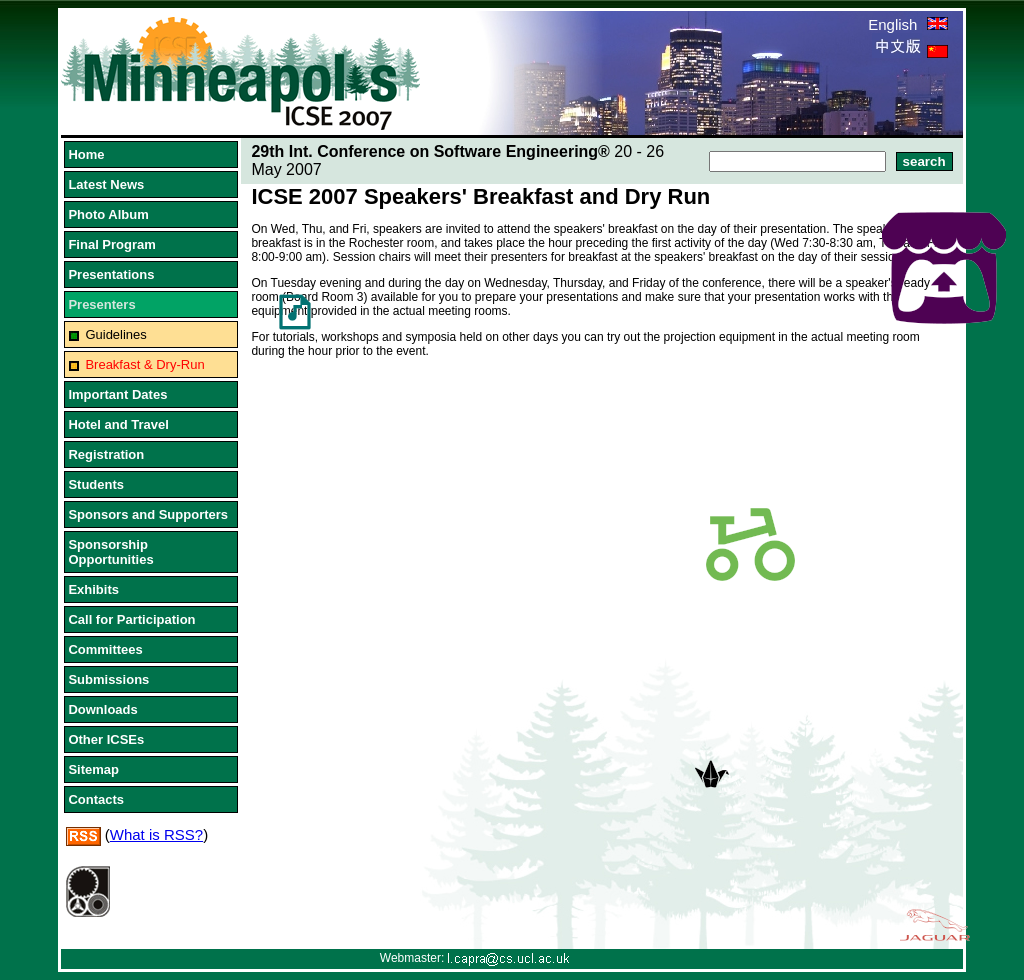  I want to click on visit itch.io indie game marketplace, so click(944, 268).